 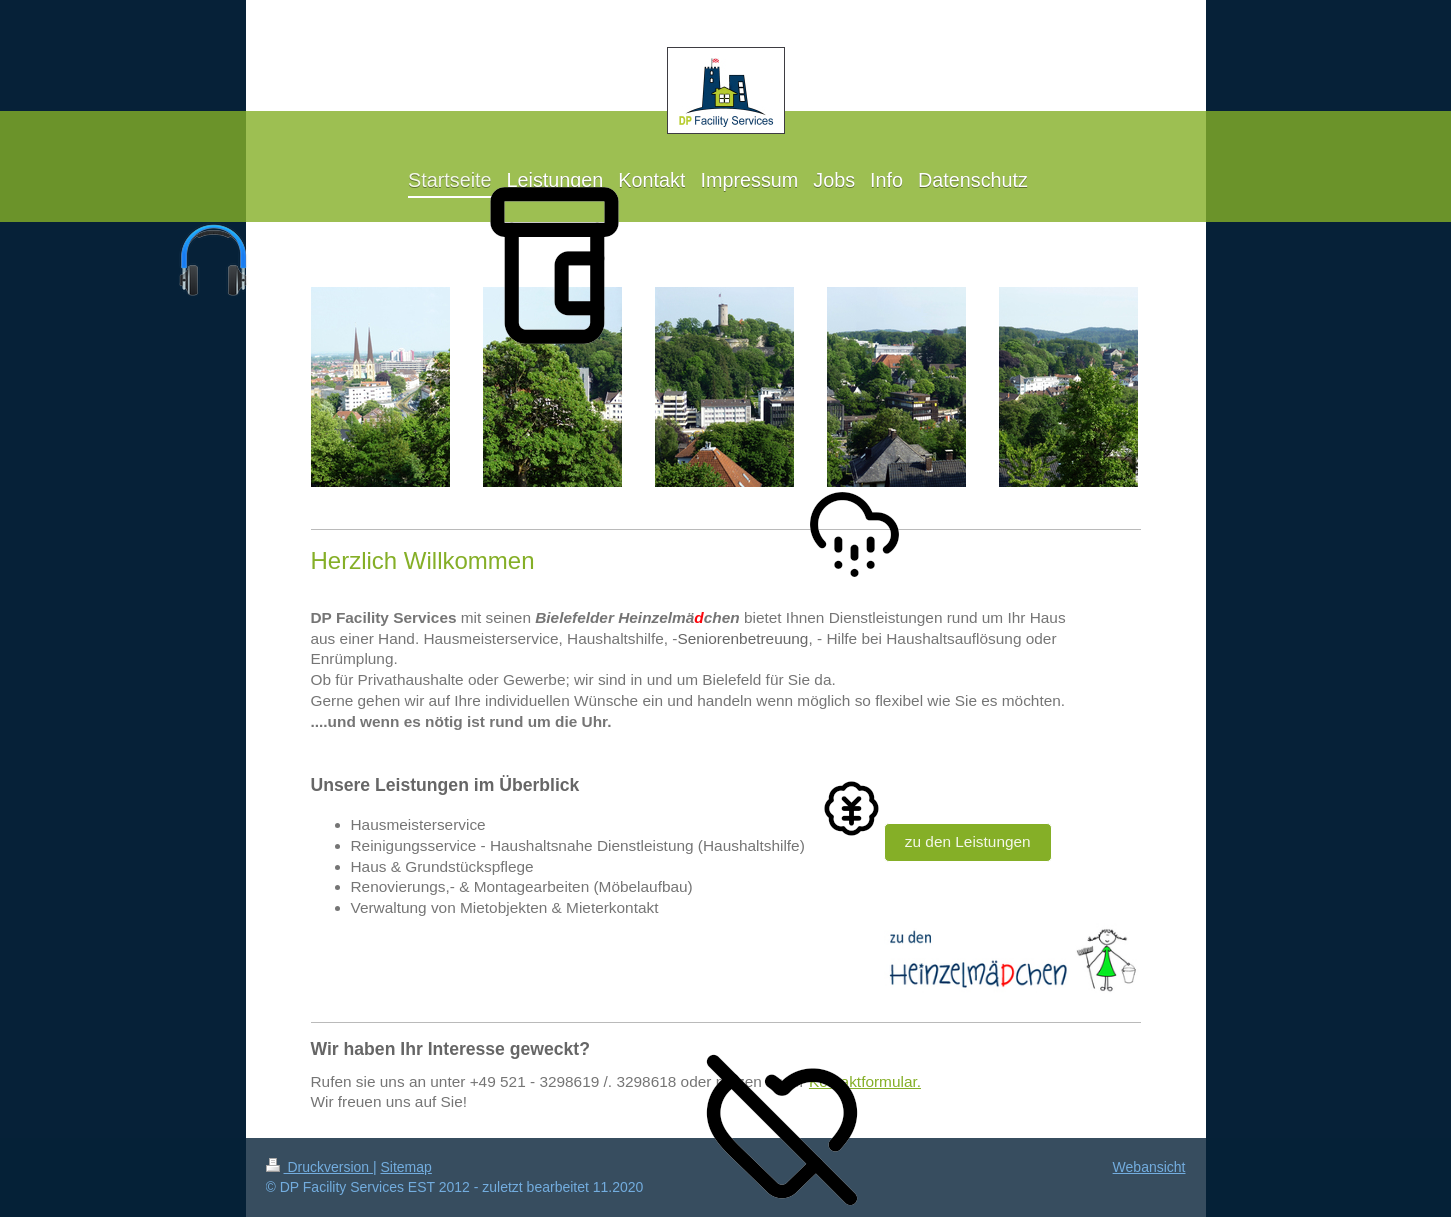 What do you see at coordinates (554, 265) in the screenshot?
I see `view medication information` at bounding box center [554, 265].